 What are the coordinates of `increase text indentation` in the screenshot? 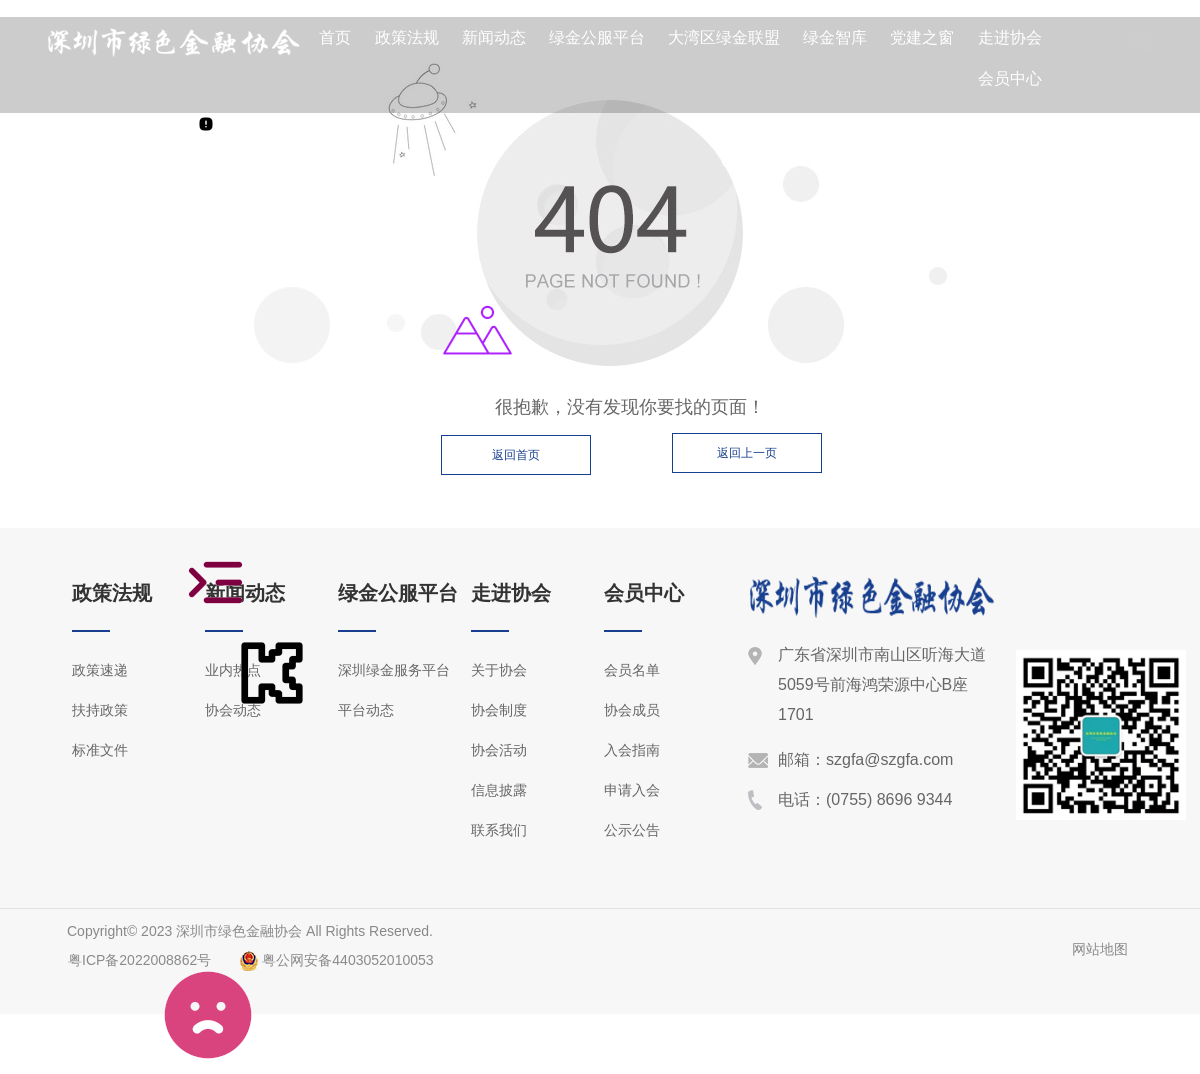 It's located at (215, 582).